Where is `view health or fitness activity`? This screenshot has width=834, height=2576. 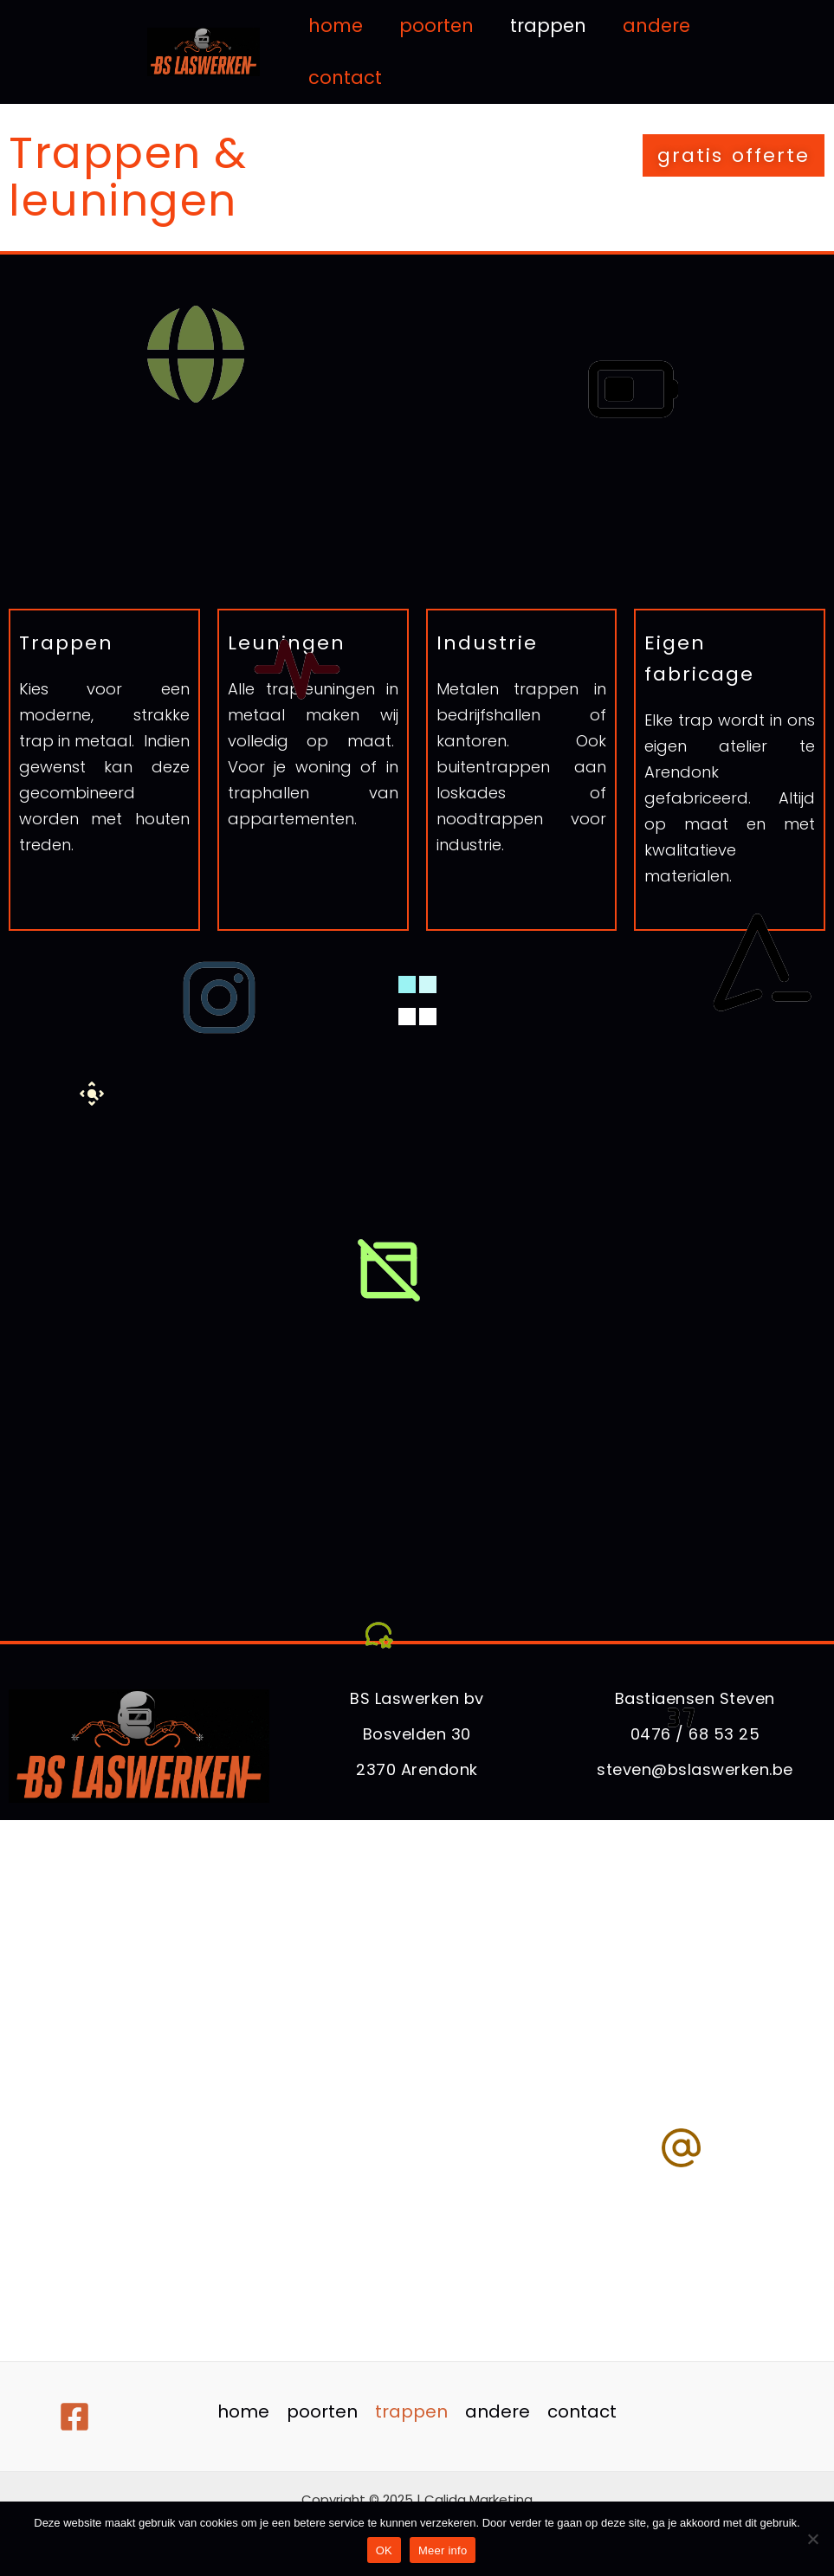
view health or fitness activity is located at coordinates (297, 669).